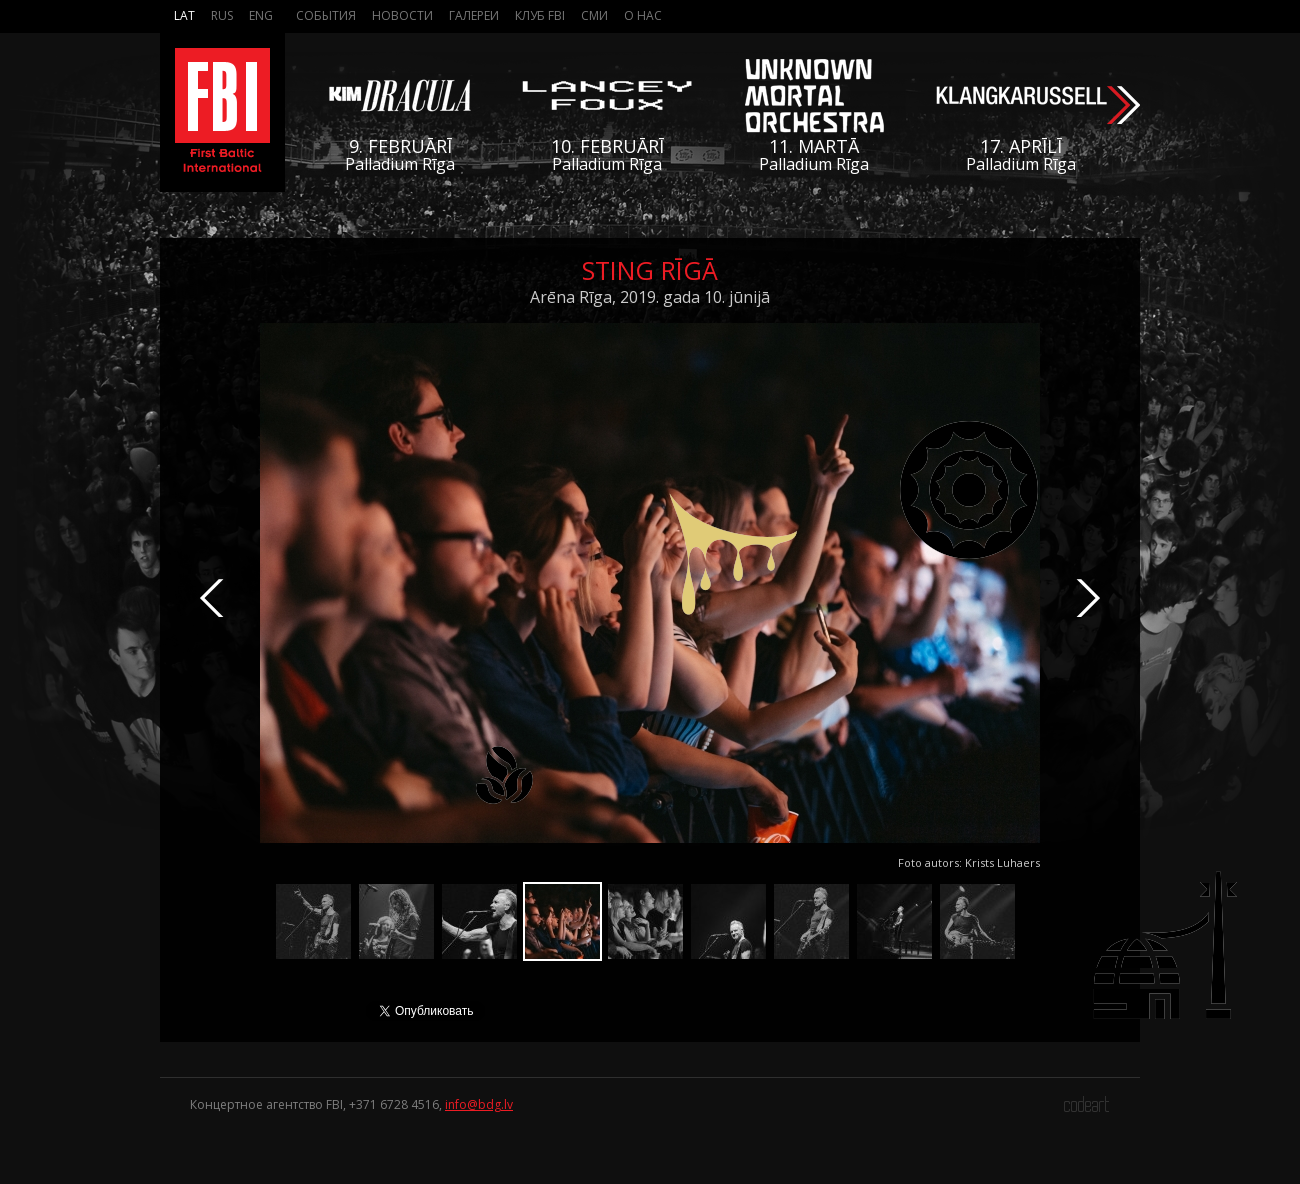  I want to click on coffee or café-related feature, so click(504, 774).